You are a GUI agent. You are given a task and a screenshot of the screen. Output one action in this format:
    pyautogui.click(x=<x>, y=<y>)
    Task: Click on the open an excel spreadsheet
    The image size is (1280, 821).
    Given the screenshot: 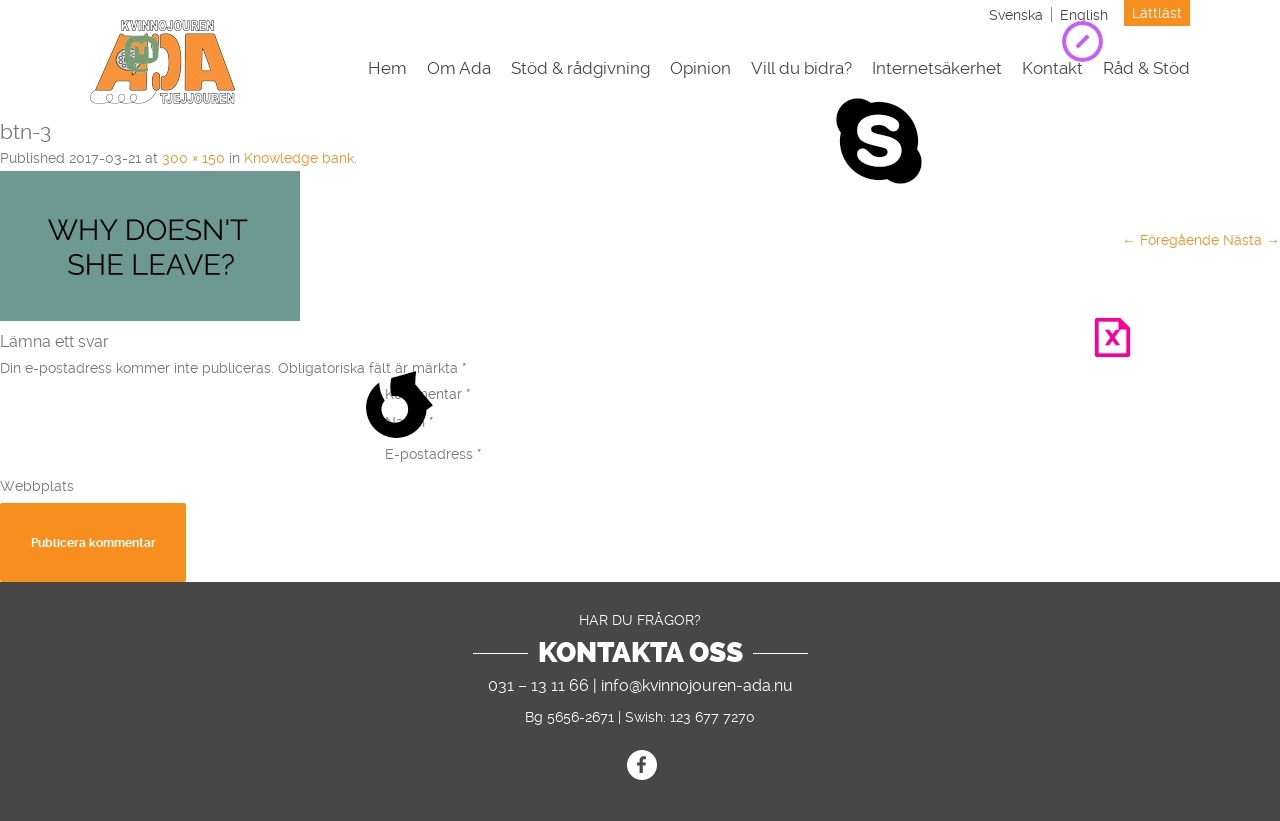 What is the action you would take?
    pyautogui.click(x=1112, y=337)
    